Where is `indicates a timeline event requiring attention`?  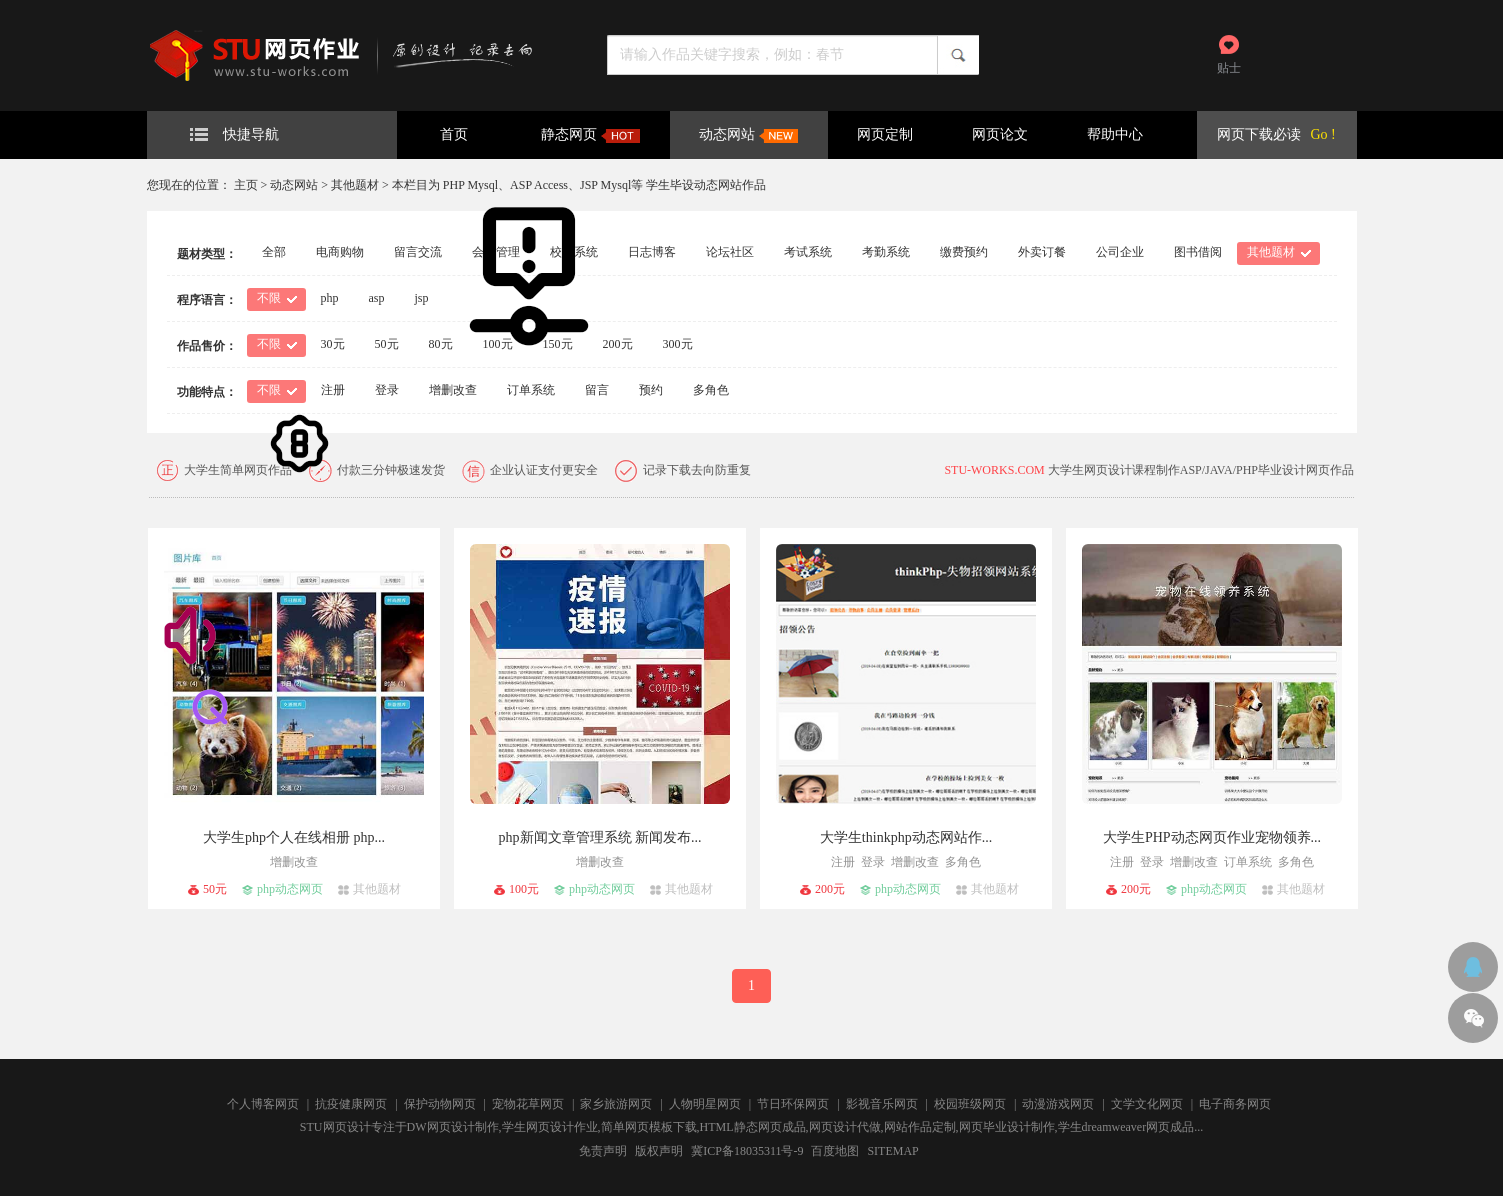 indicates a timeline event requiring attention is located at coordinates (529, 273).